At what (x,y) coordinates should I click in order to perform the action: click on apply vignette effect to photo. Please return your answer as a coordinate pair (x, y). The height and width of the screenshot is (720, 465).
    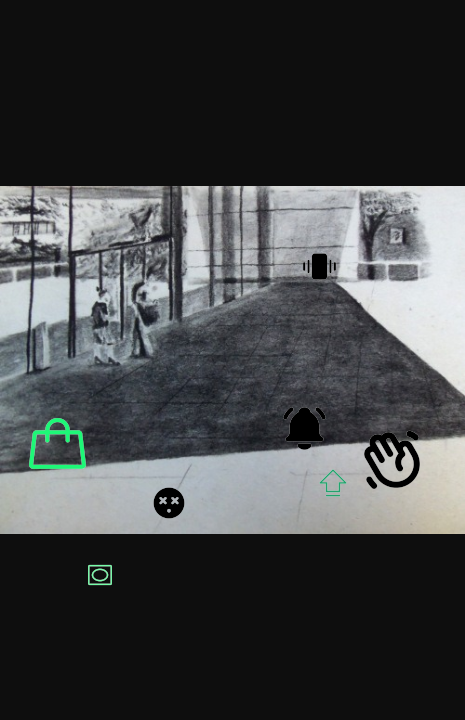
    Looking at the image, I should click on (100, 575).